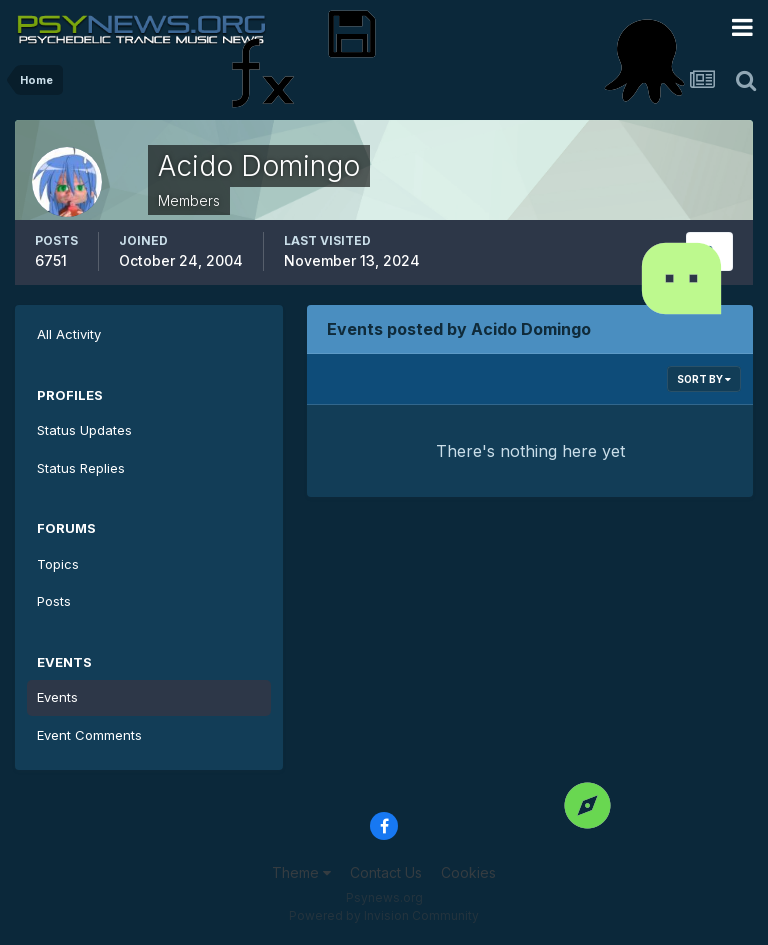  What do you see at coordinates (681, 278) in the screenshot?
I see `open messaging or chat app` at bounding box center [681, 278].